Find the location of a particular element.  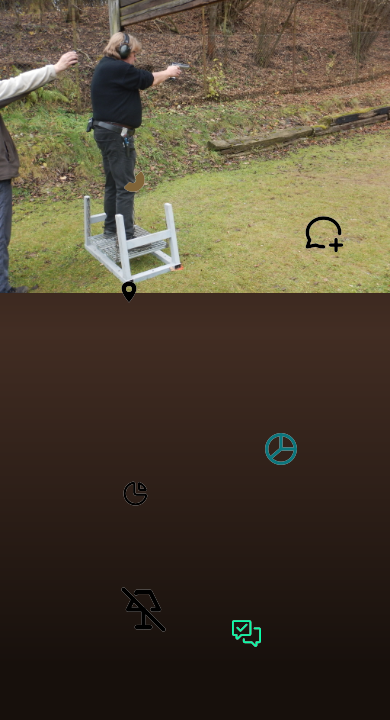

indicates a discussion has been closed or resolved is located at coordinates (246, 633).